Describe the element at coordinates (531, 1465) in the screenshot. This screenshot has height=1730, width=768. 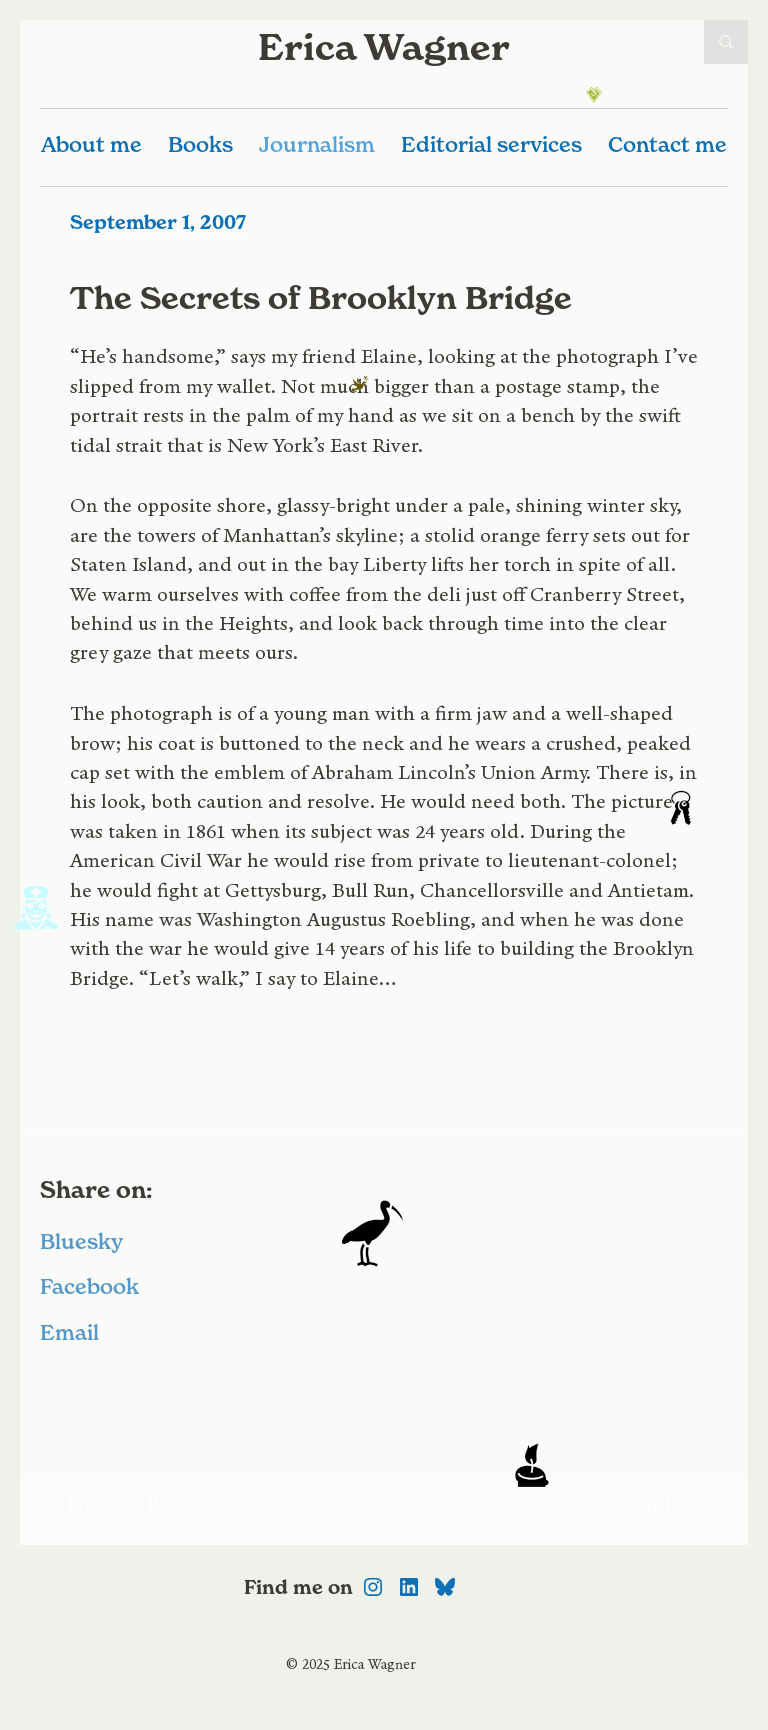
I see `indicates a lit candle or flame feature` at that location.